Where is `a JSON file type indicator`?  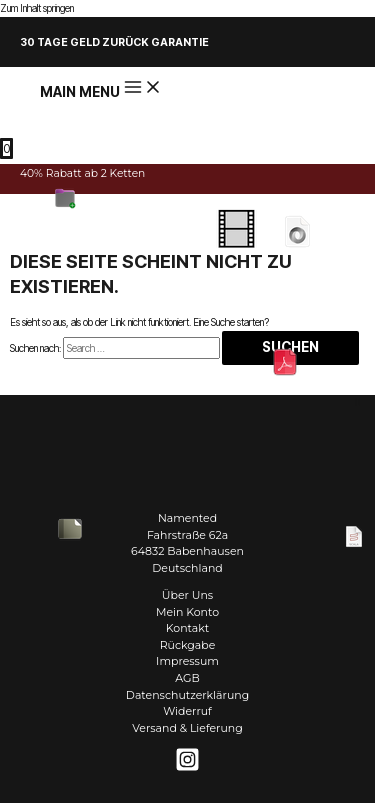 a JSON file type indicator is located at coordinates (297, 231).